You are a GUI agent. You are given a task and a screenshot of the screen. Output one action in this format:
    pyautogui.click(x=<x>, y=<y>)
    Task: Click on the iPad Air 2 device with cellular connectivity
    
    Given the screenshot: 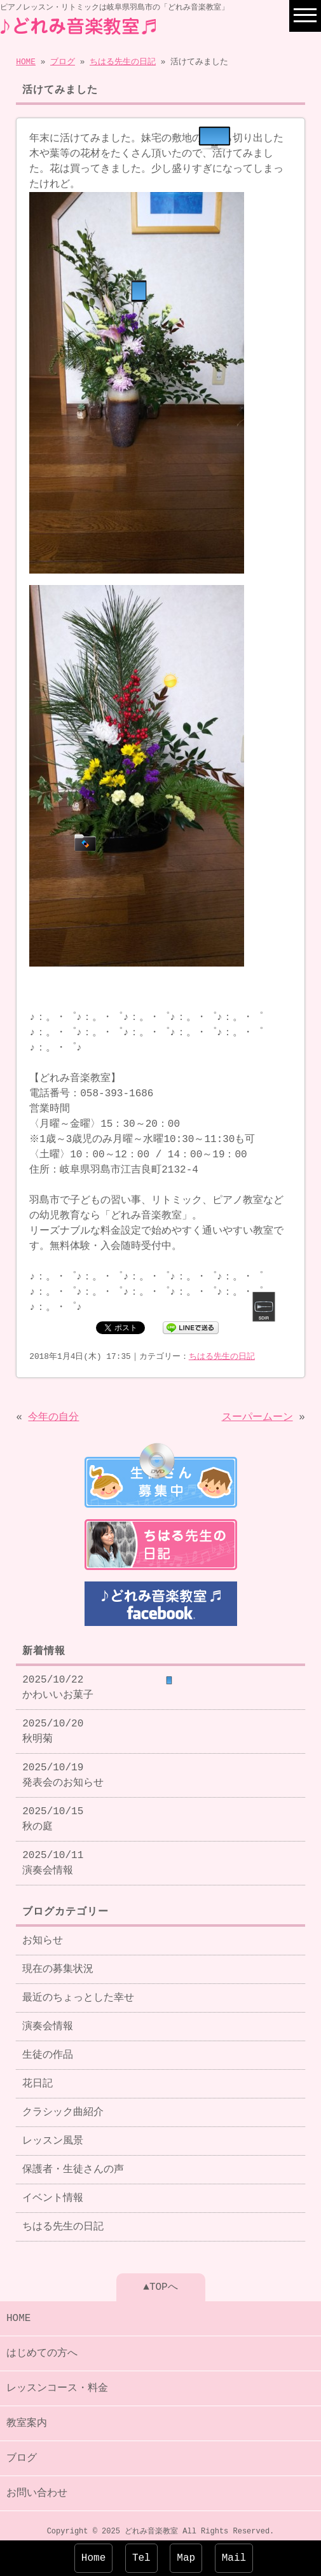 What is the action you would take?
    pyautogui.click(x=139, y=291)
    